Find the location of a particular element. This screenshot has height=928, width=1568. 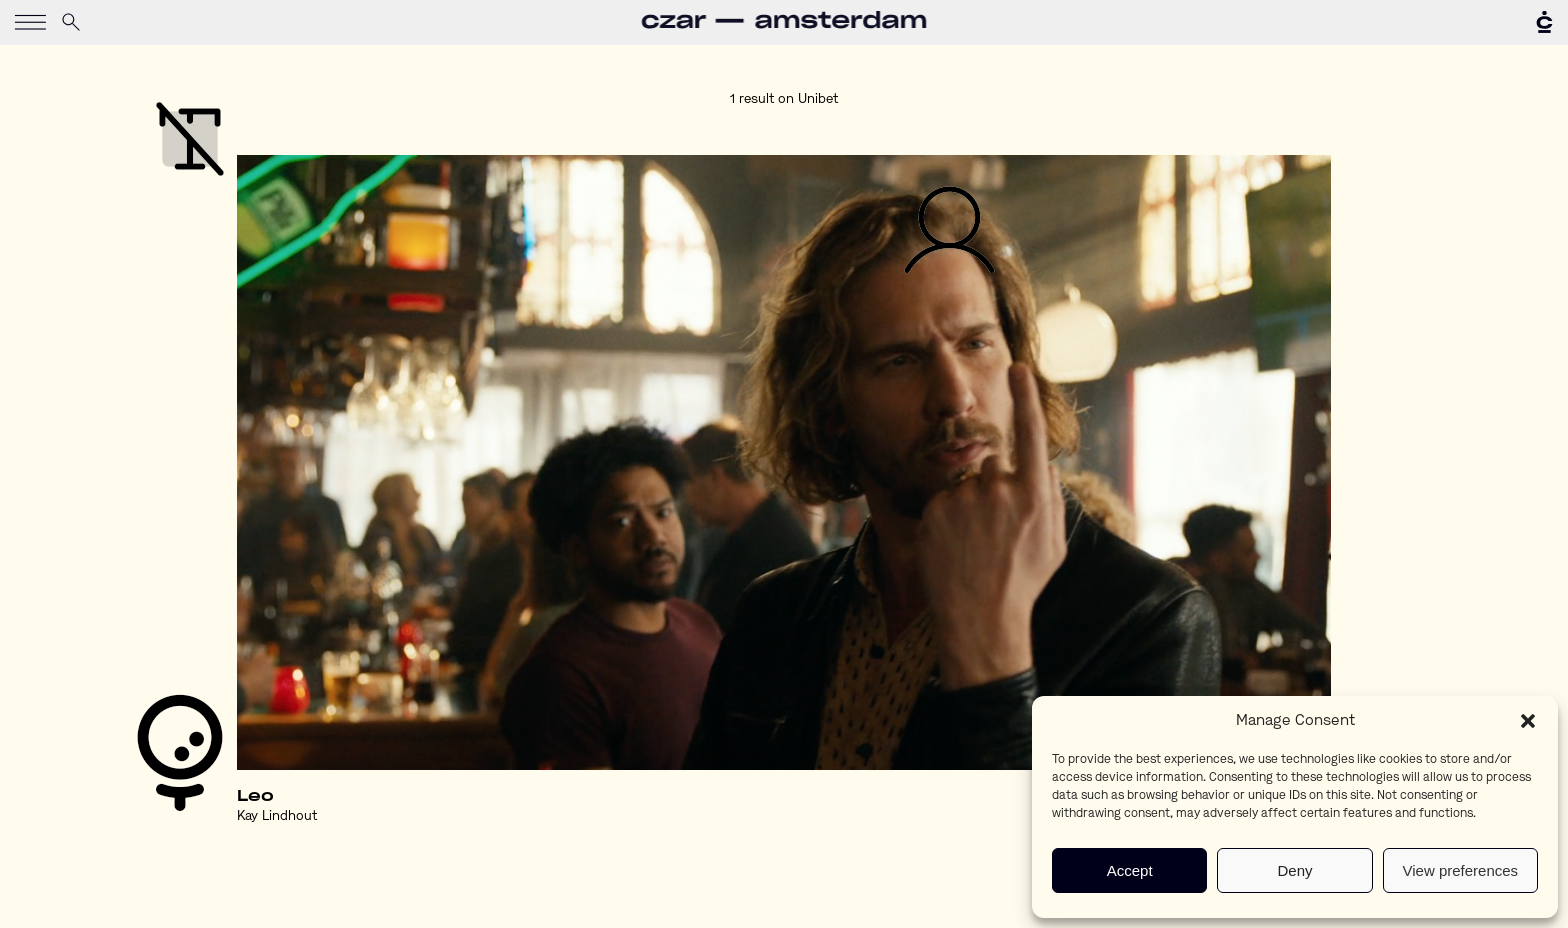

disable text formatting is located at coordinates (190, 139).